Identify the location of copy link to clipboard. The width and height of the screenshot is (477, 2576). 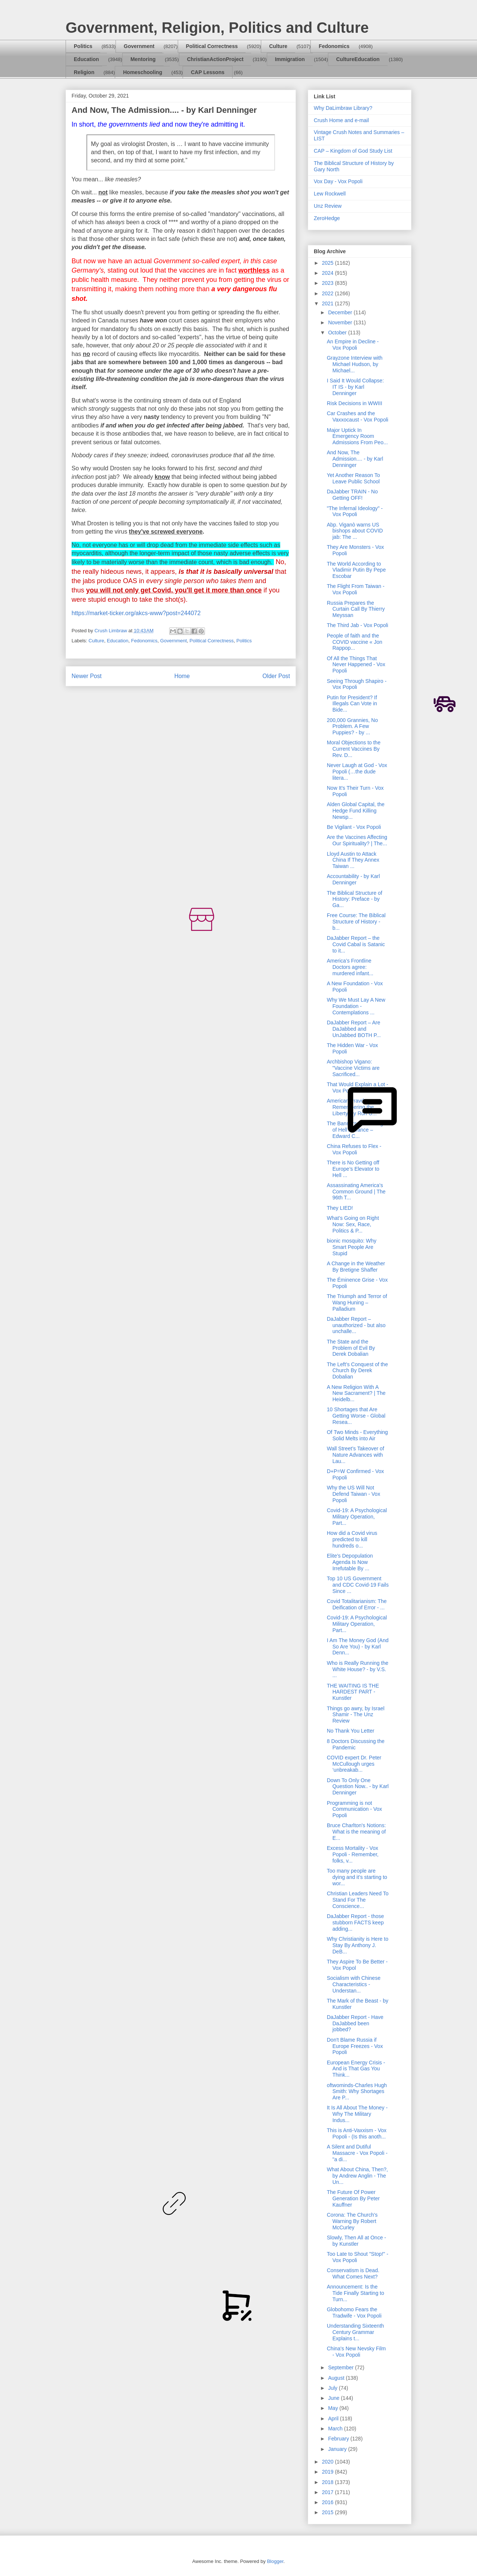
(174, 2203).